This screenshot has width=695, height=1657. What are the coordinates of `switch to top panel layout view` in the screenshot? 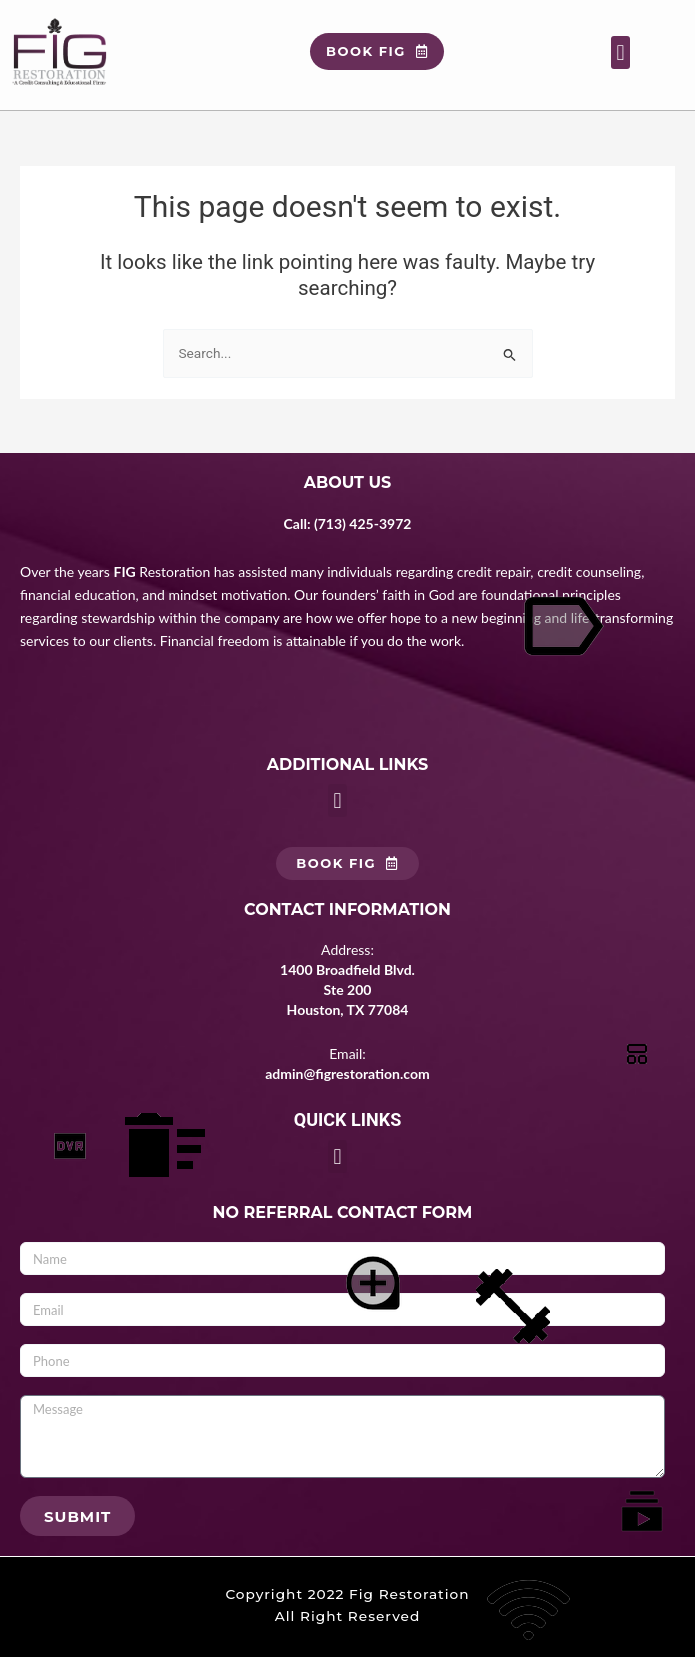 It's located at (637, 1054).